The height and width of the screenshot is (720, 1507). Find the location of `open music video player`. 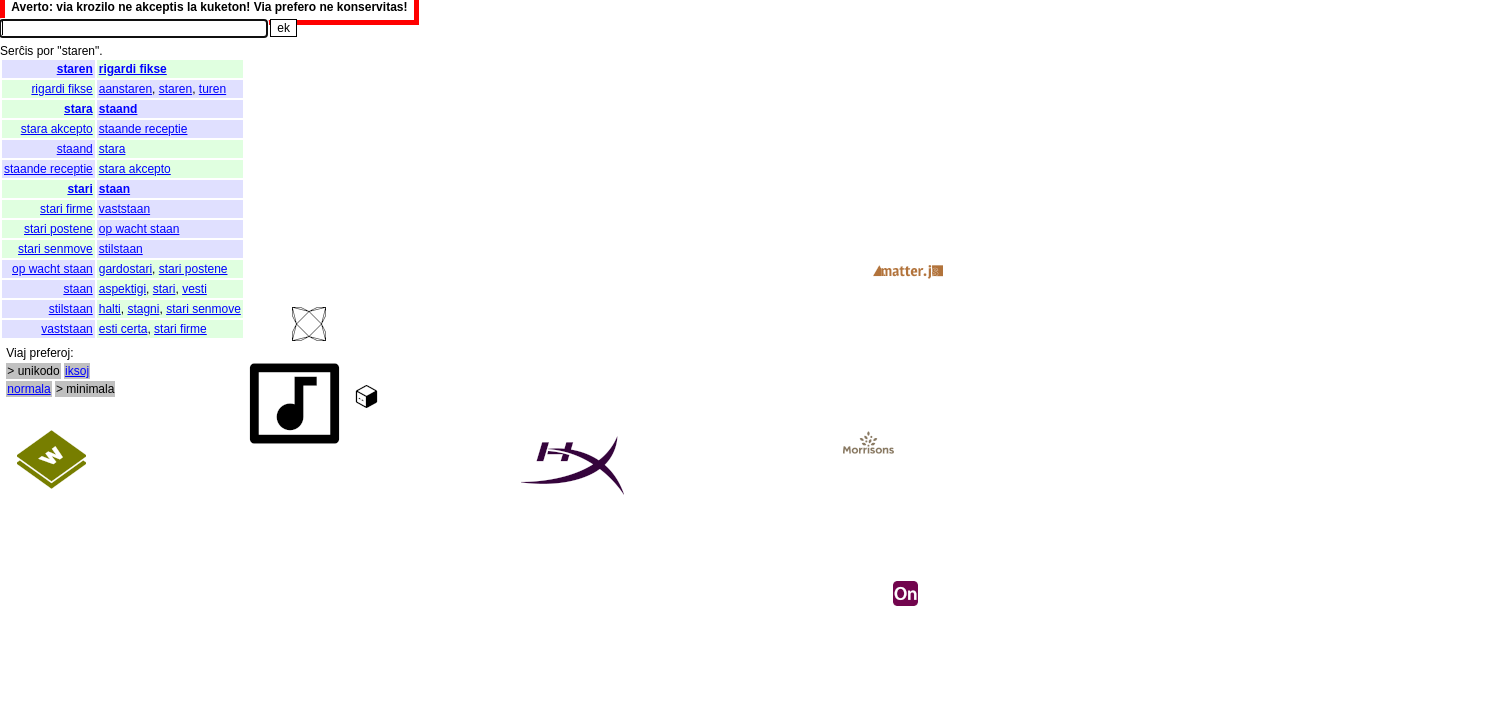

open music video player is located at coordinates (294, 403).